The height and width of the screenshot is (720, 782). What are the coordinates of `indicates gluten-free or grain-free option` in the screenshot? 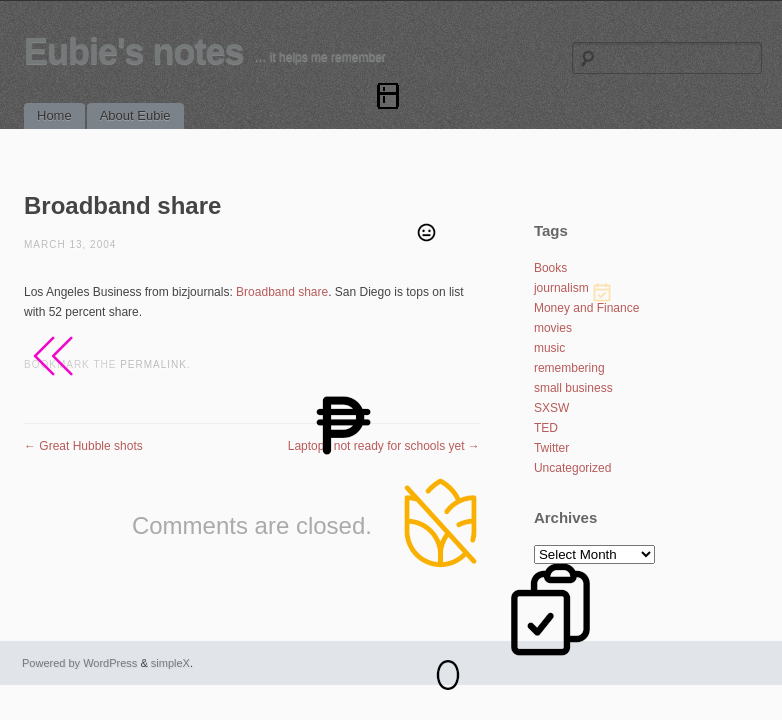 It's located at (440, 524).